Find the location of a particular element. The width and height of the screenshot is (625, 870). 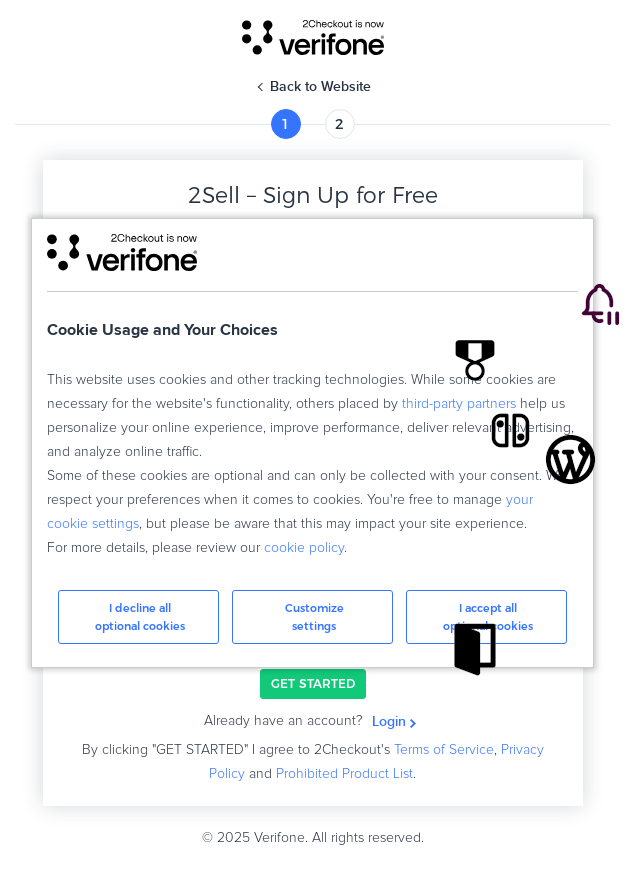

switch to dual-screen or split-view mode is located at coordinates (475, 647).